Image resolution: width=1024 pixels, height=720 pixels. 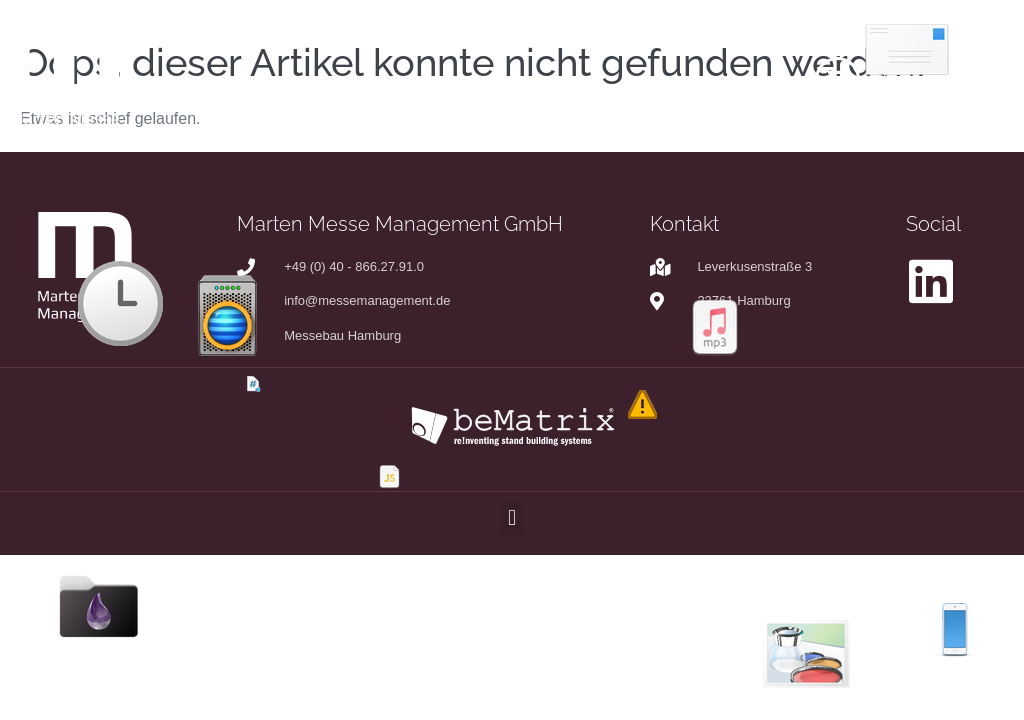 I want to click on an mp3 audio file, so click(x=715, y=327).